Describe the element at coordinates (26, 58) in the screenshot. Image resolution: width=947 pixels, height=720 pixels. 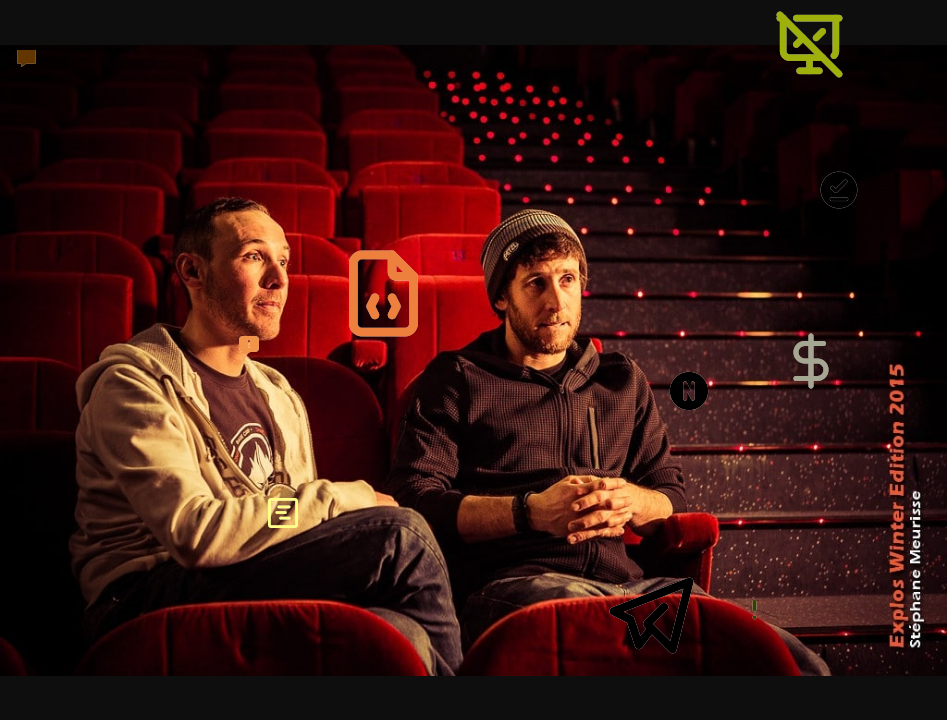
I see `open chat or messaging` at that location.